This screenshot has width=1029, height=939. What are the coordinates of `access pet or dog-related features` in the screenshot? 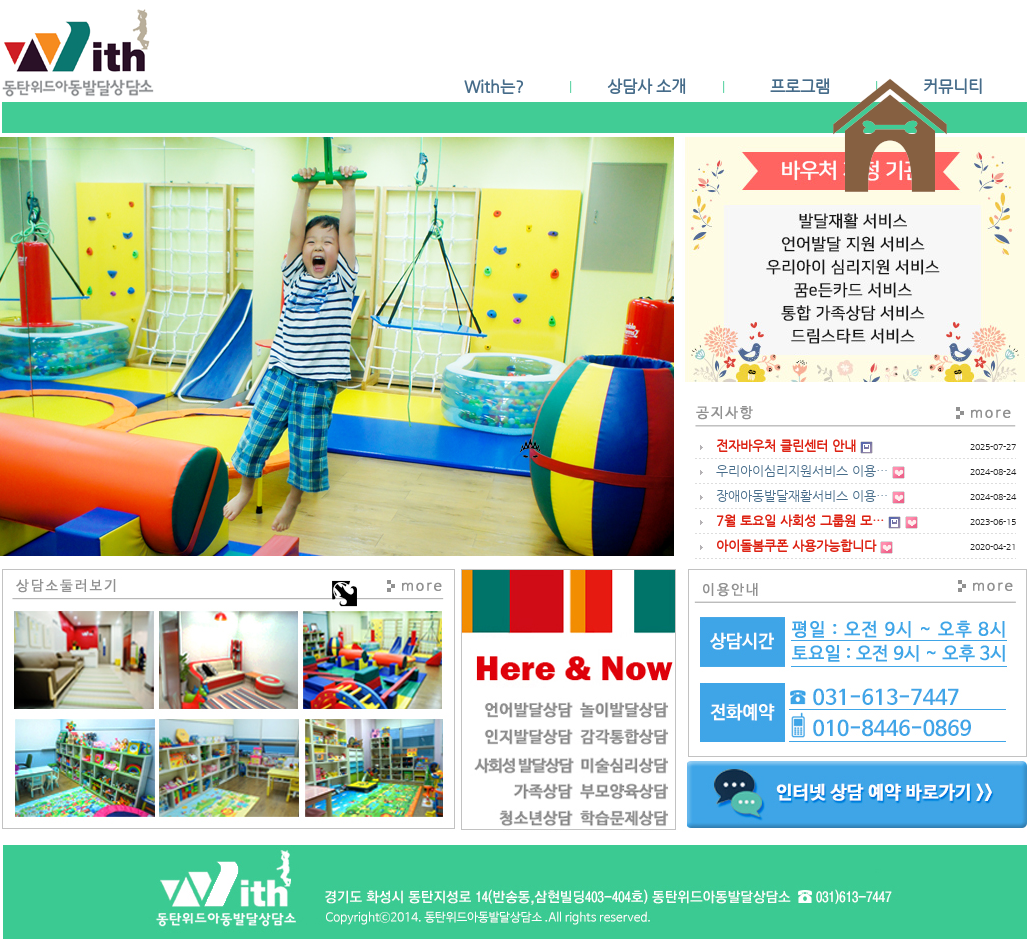 It's located at (890, 135).